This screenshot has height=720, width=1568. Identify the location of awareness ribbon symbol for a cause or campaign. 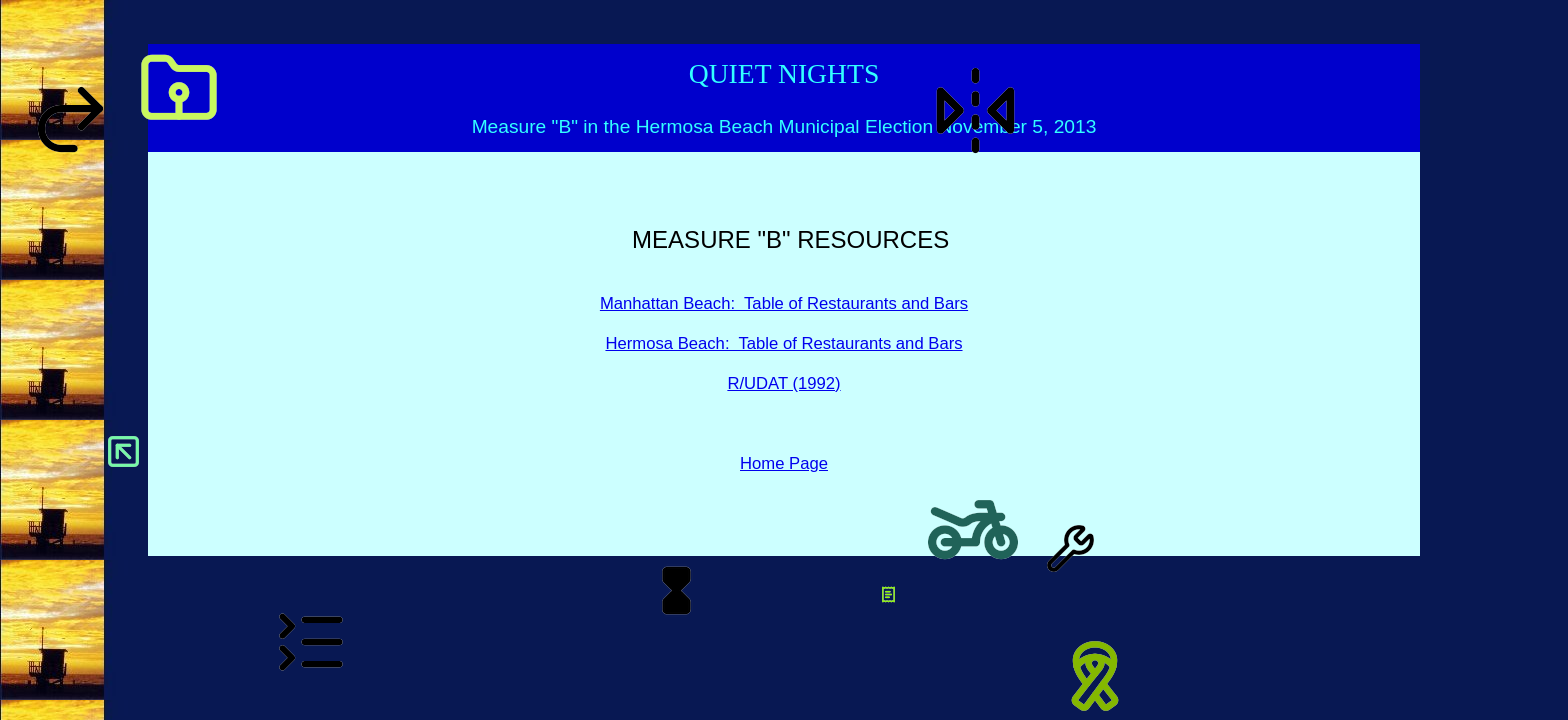
(1095, 676).